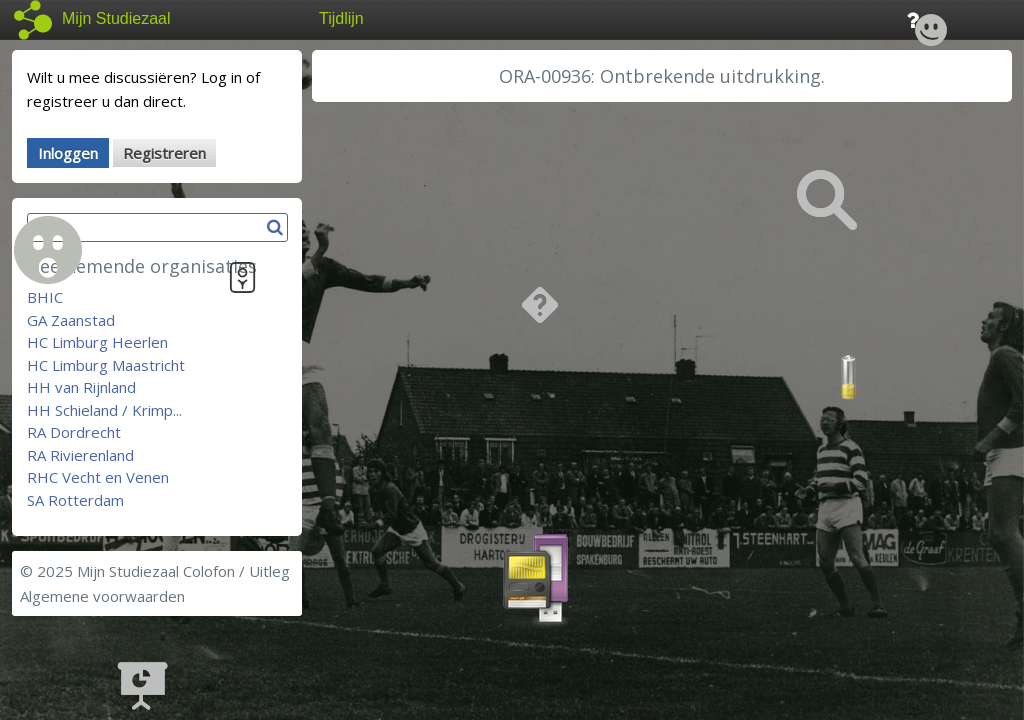  What do you see at coordinates (848, 378) in the screenshot?
I see `indicates low battery level` at bounding box center [848, 378].